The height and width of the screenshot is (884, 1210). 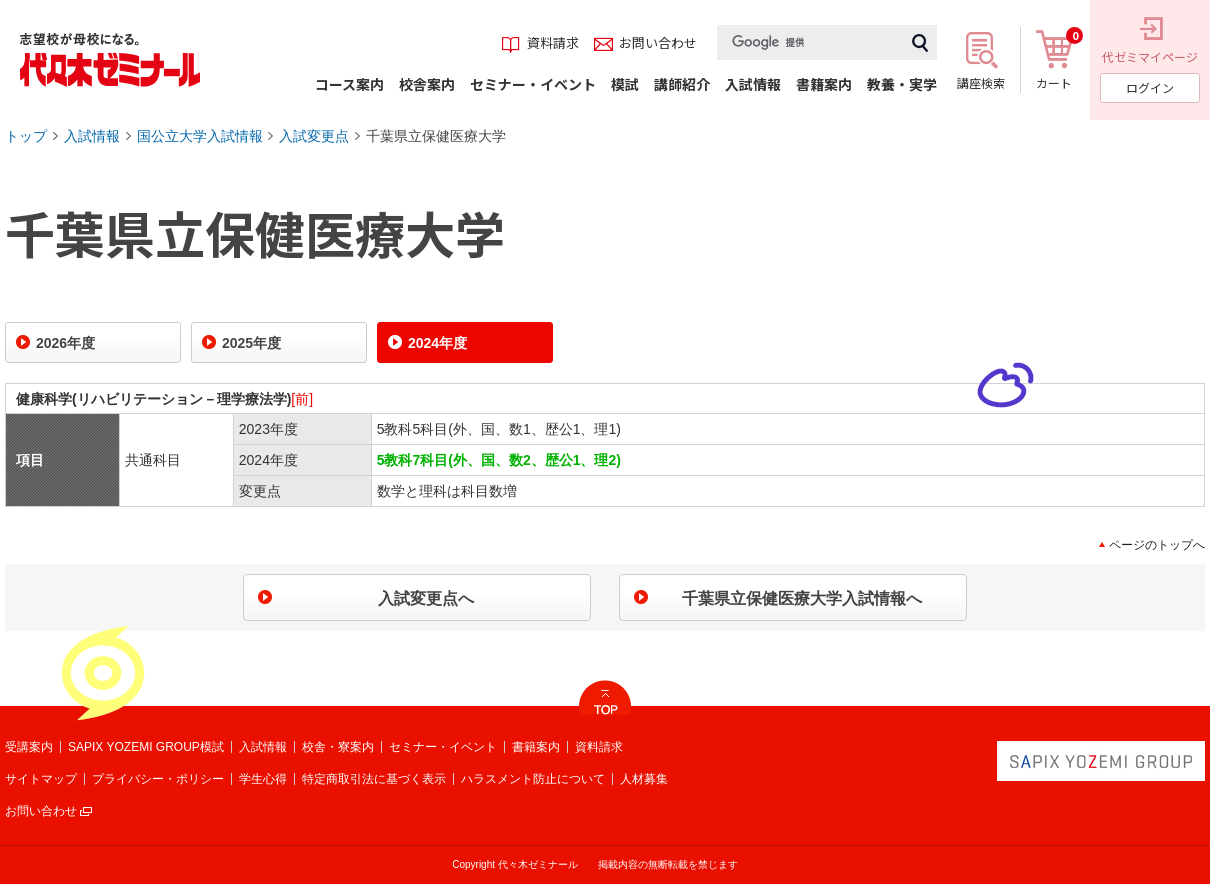 What do you see at coordinates (103, 673) in the screenshot?
I see `indicates typhoon or hurricane weather alert` at bounding box center [103, 673].